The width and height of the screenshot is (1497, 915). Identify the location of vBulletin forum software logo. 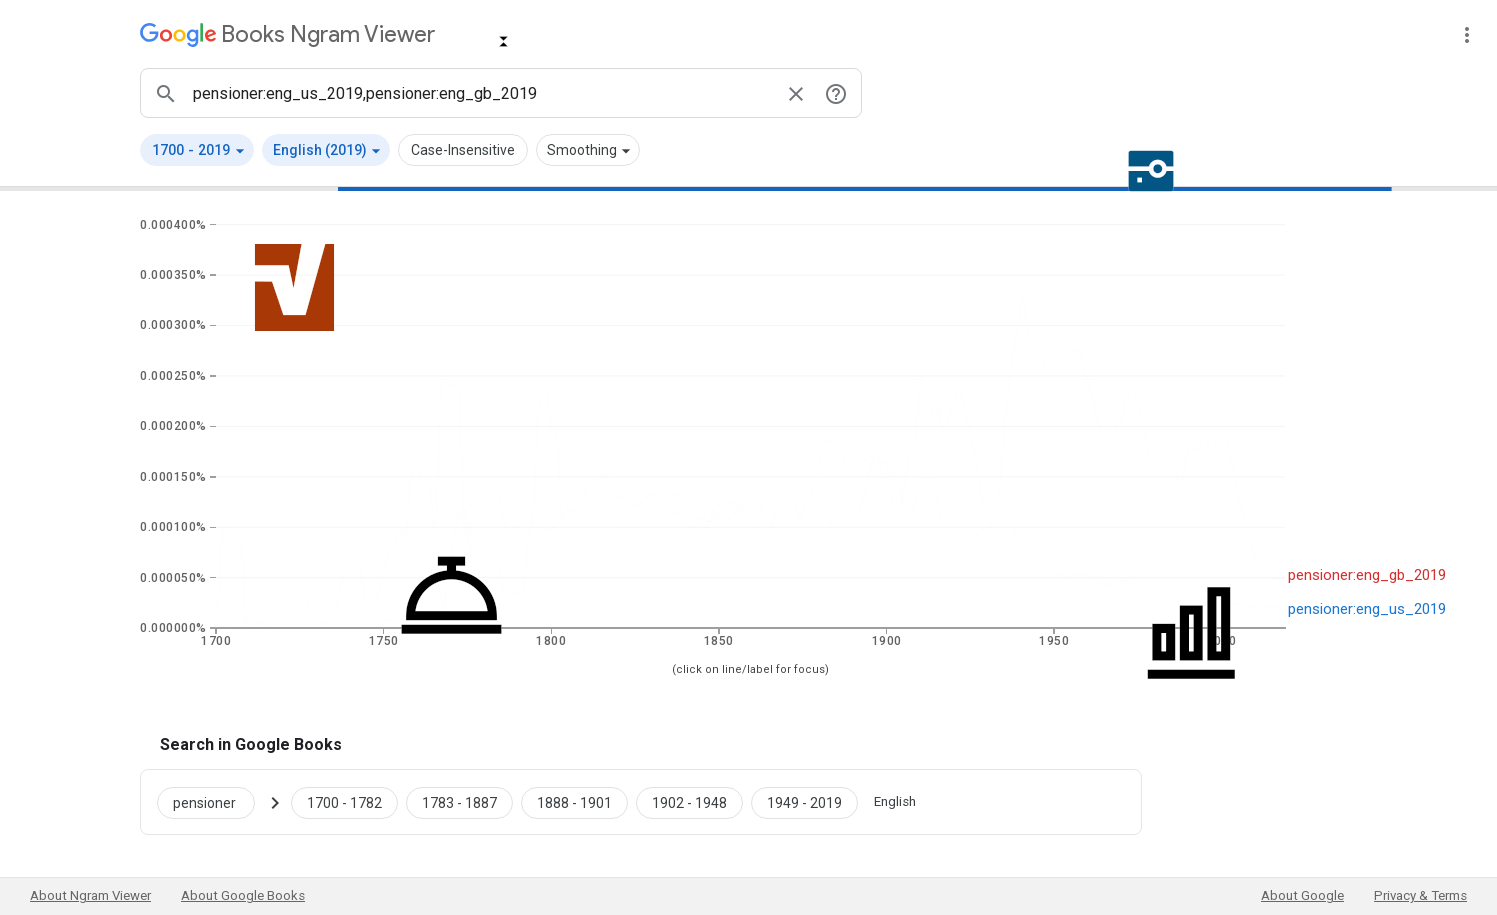
(294, 287).